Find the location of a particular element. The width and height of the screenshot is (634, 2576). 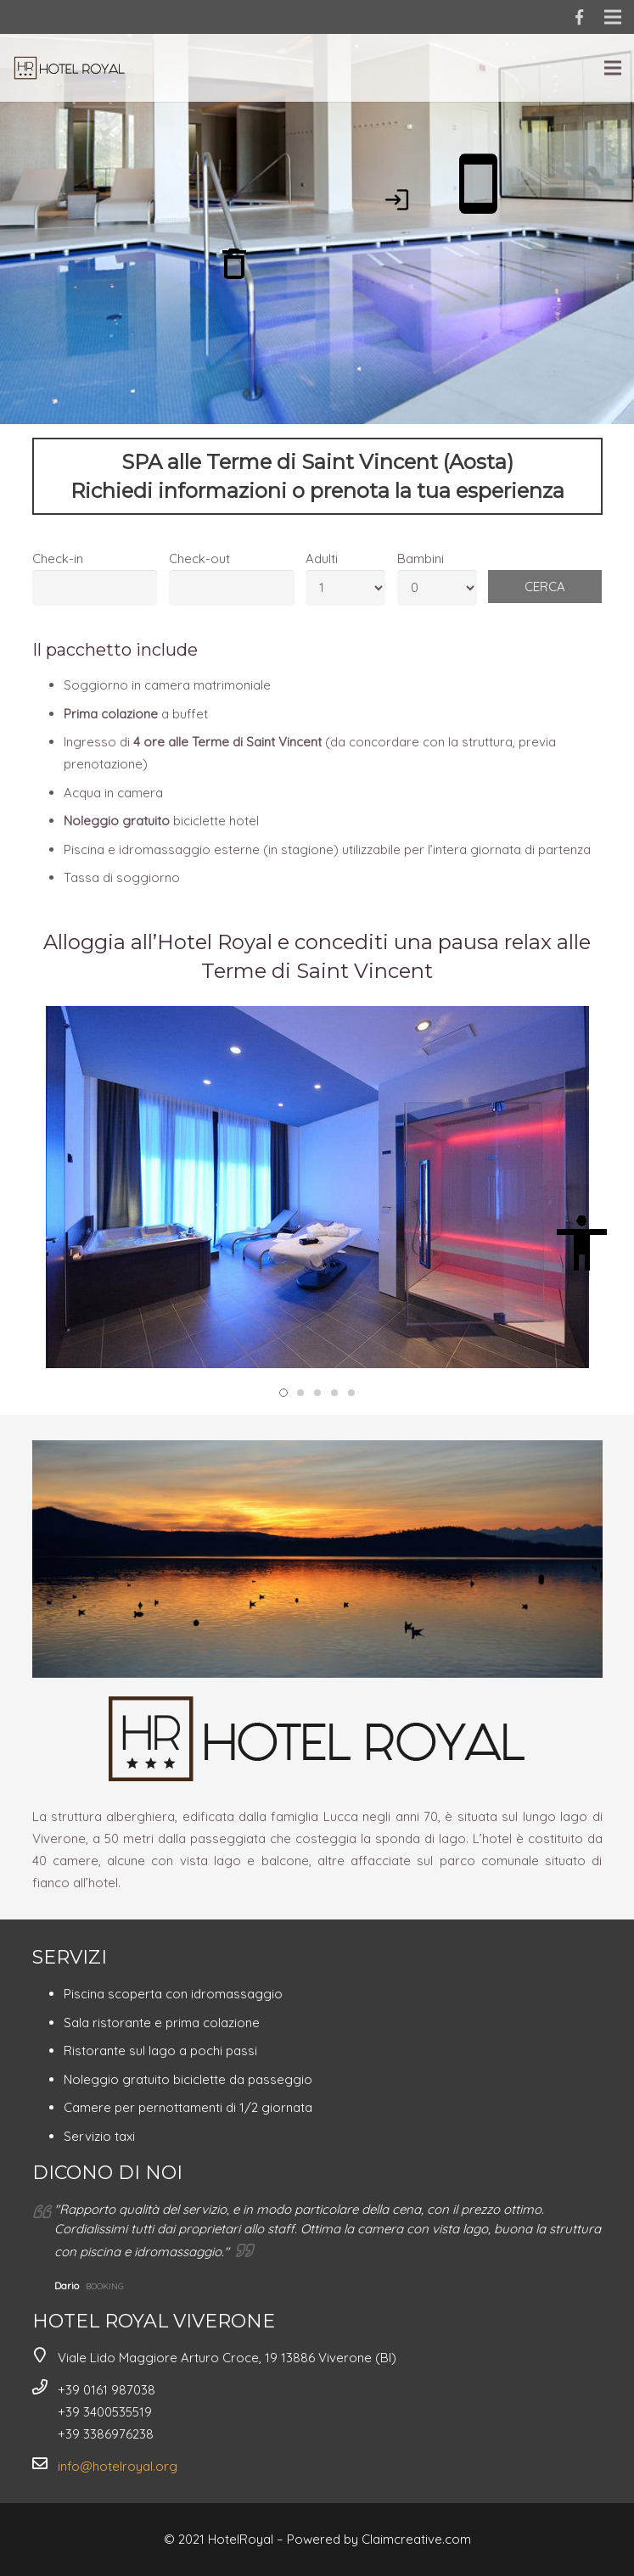

set this device as your primary phone is located at coordinates (478, 183).